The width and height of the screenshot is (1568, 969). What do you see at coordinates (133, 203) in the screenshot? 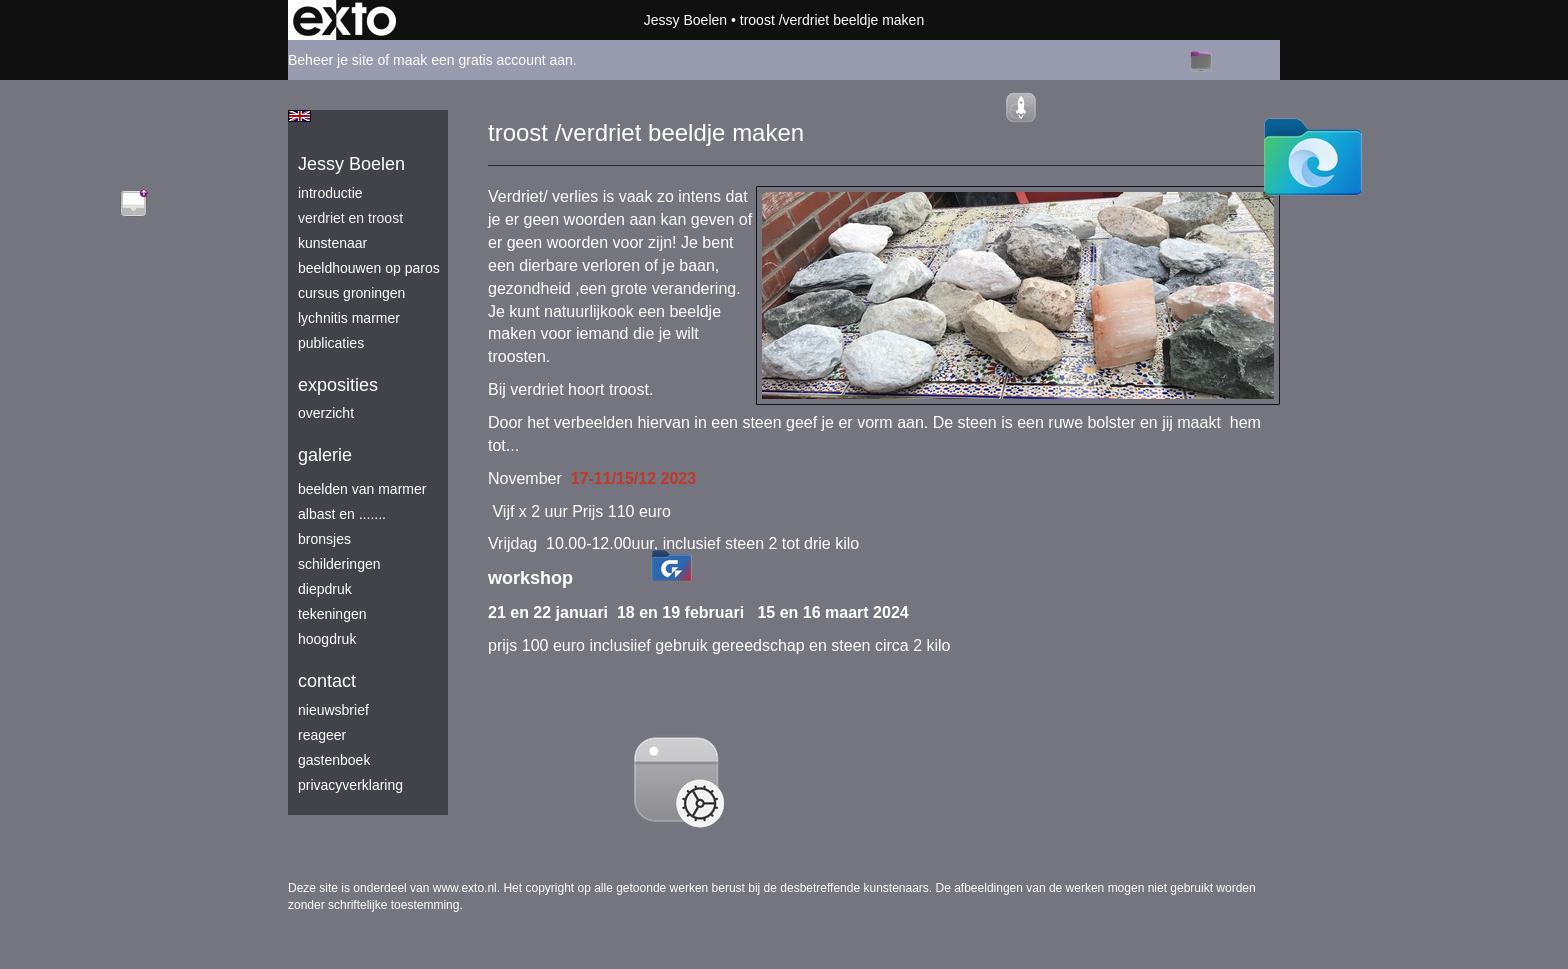
I see `sync mail between inbox and outbox` at bounding box center [133, 203].